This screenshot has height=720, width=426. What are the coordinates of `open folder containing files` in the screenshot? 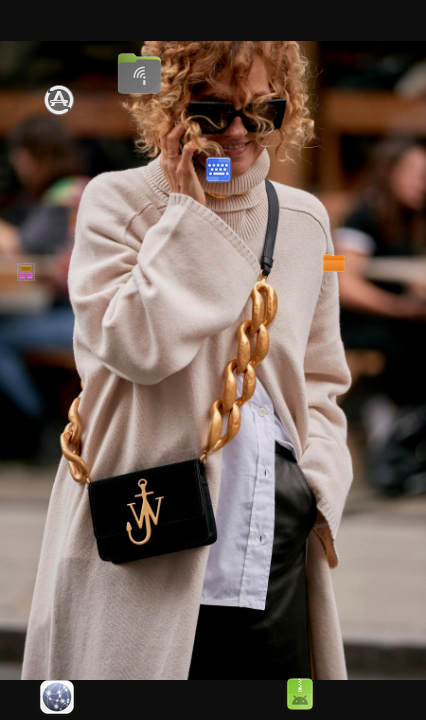 It's located at (334, 263).